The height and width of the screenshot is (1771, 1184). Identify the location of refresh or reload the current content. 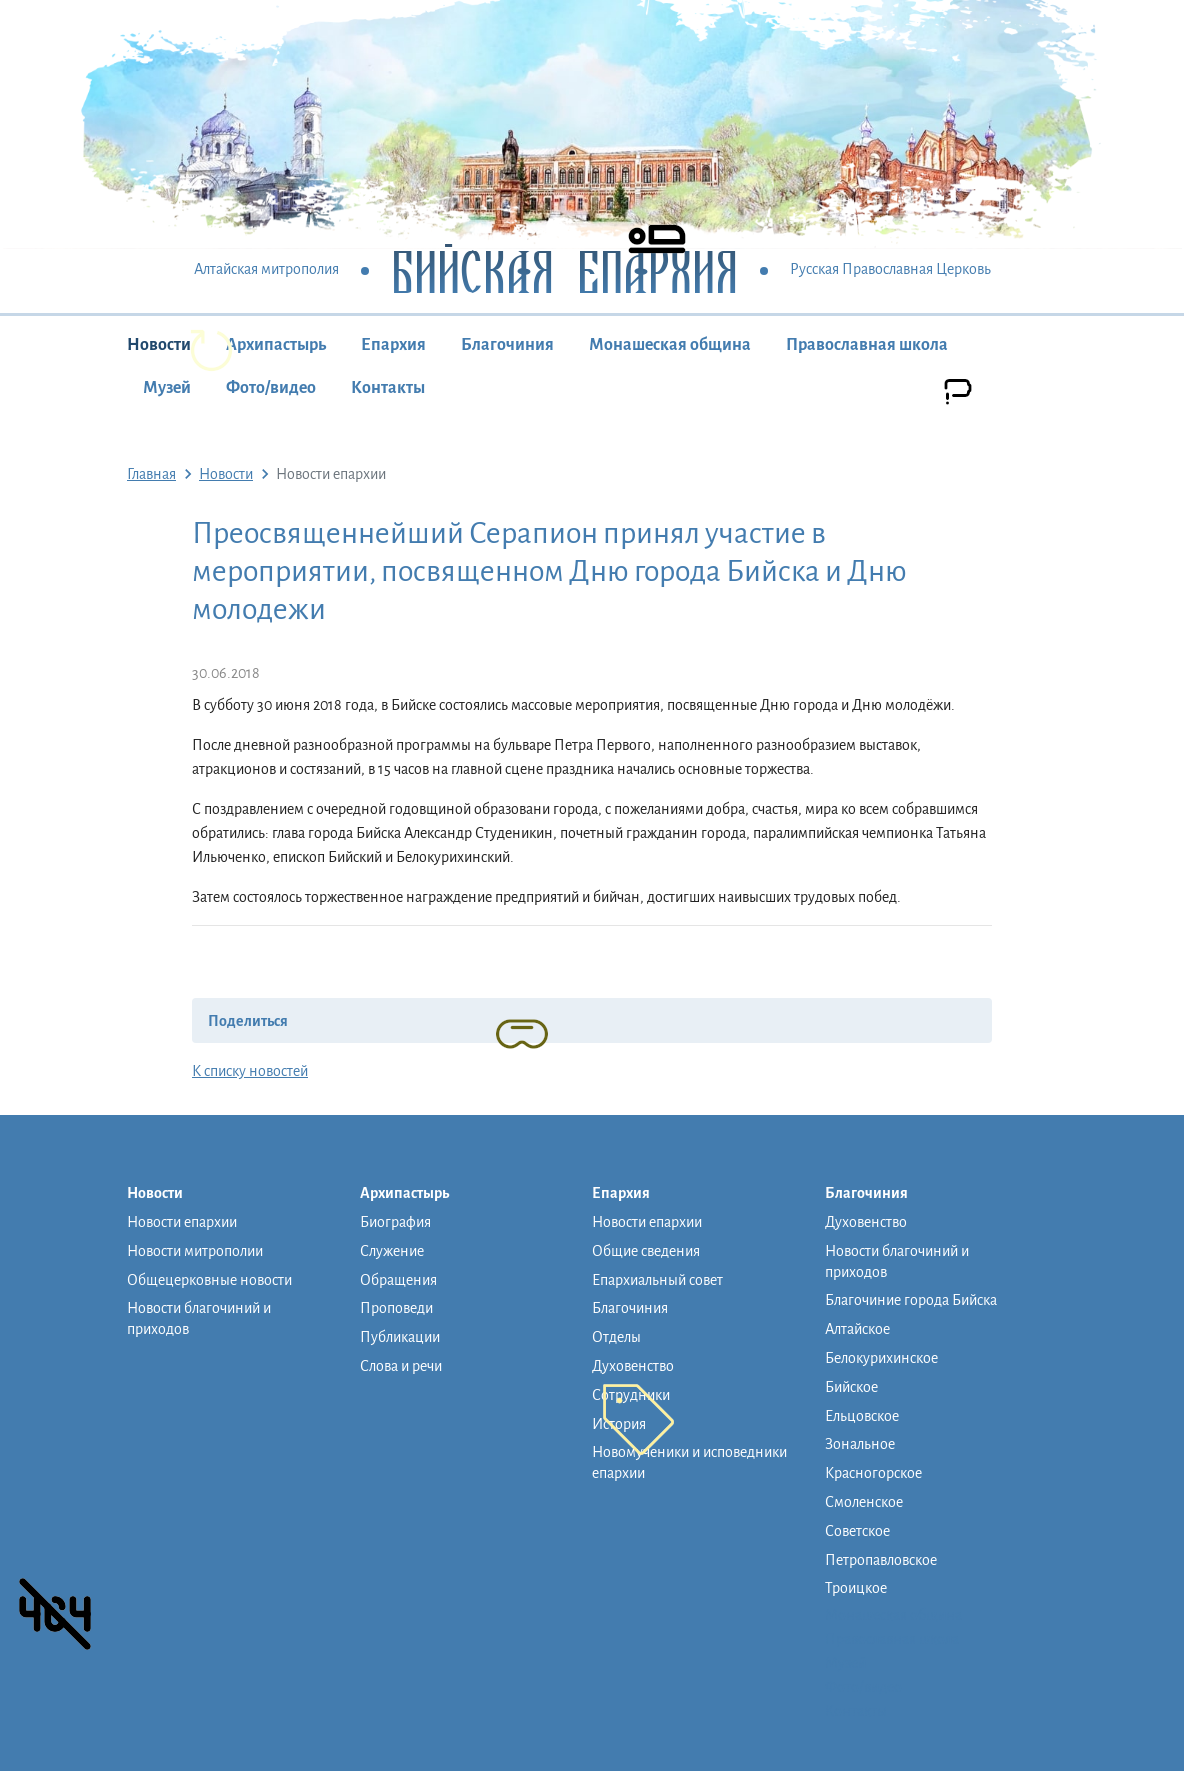
(211, 350).